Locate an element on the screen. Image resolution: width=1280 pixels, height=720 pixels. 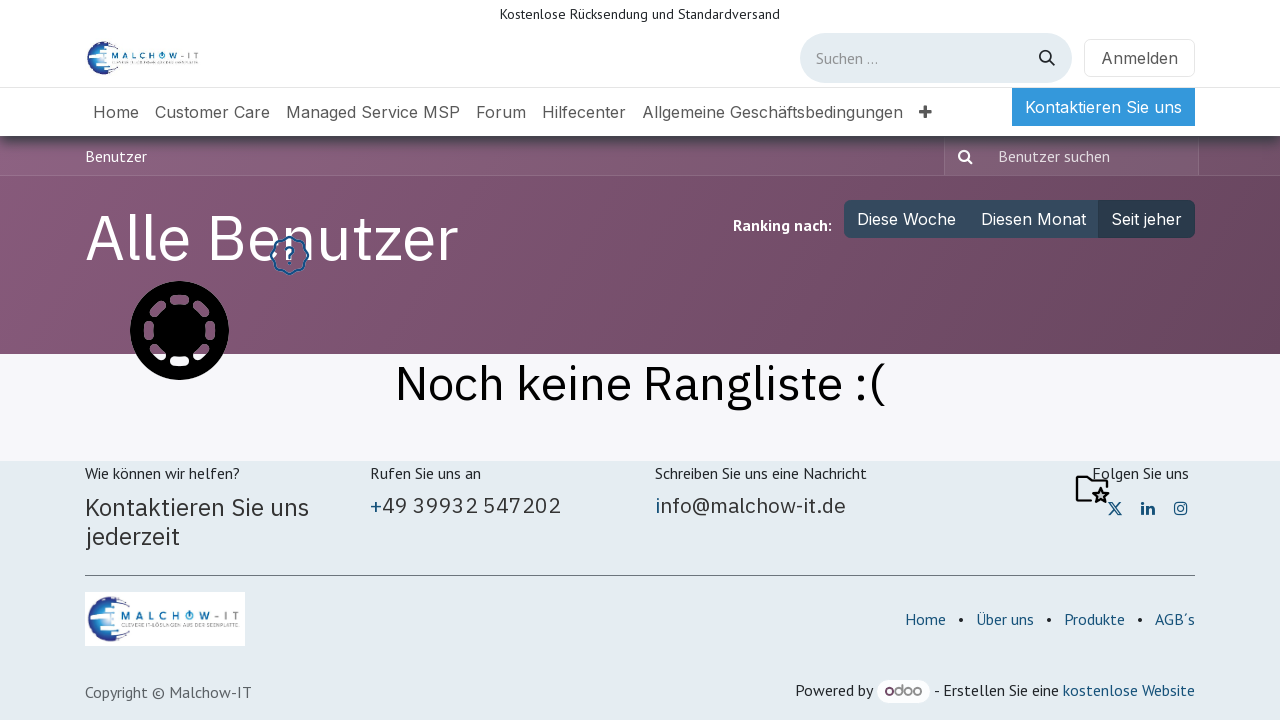
access your starred or favorite folders is located at coordinates (1092, 488).